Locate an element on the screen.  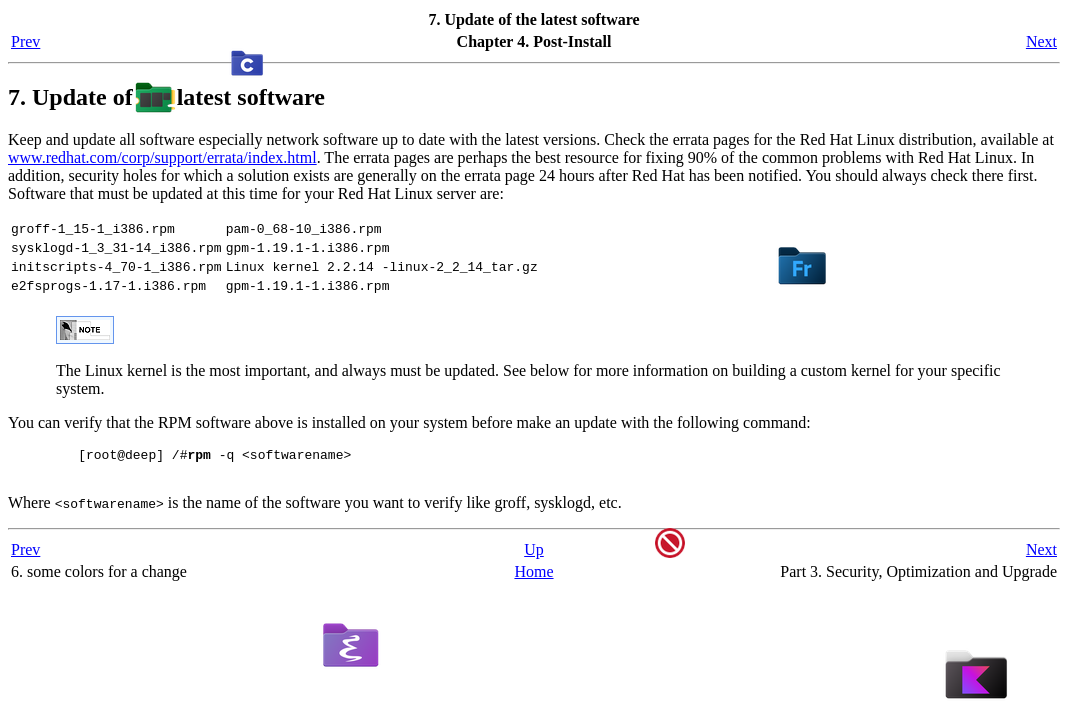
folder containing NVMe SSD storage files is located at coordinates (154, 98).